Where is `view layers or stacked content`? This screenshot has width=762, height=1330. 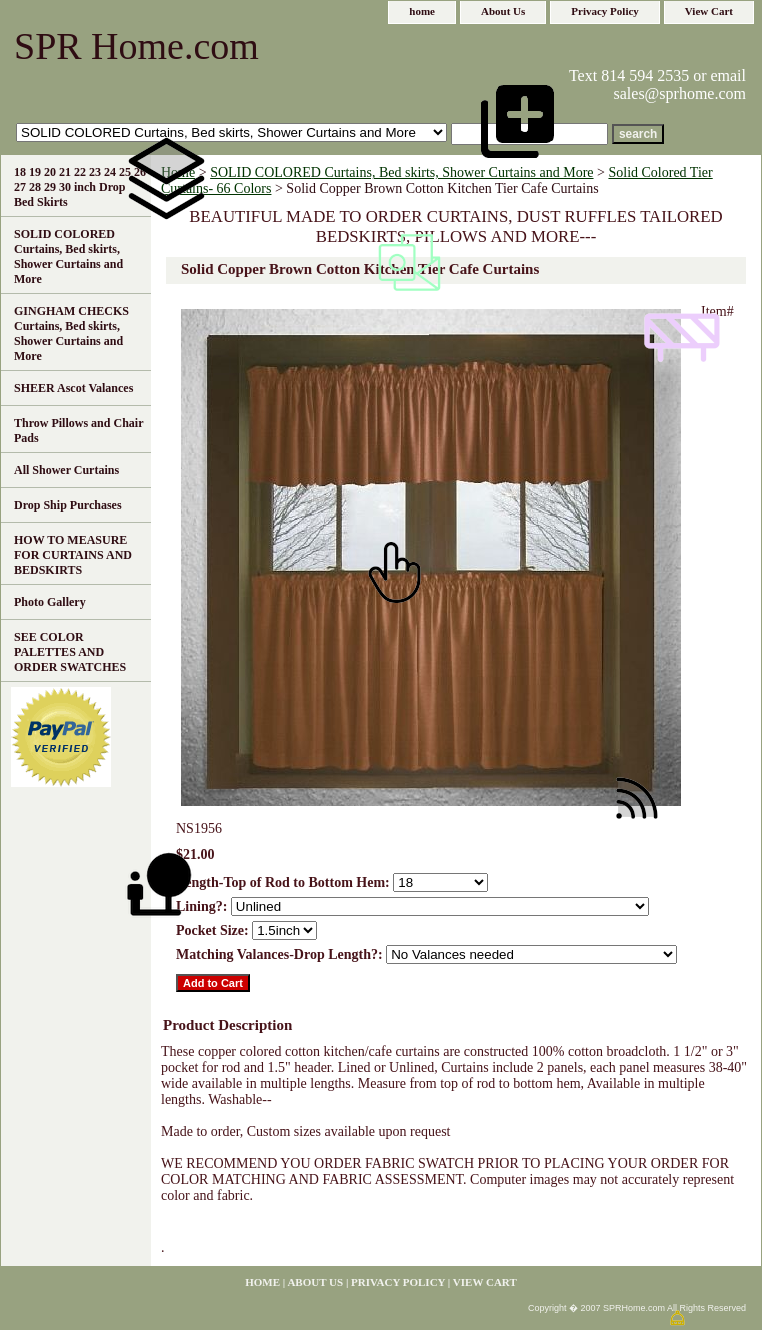 view layers or stacked content is located at coordinates (166, 178).